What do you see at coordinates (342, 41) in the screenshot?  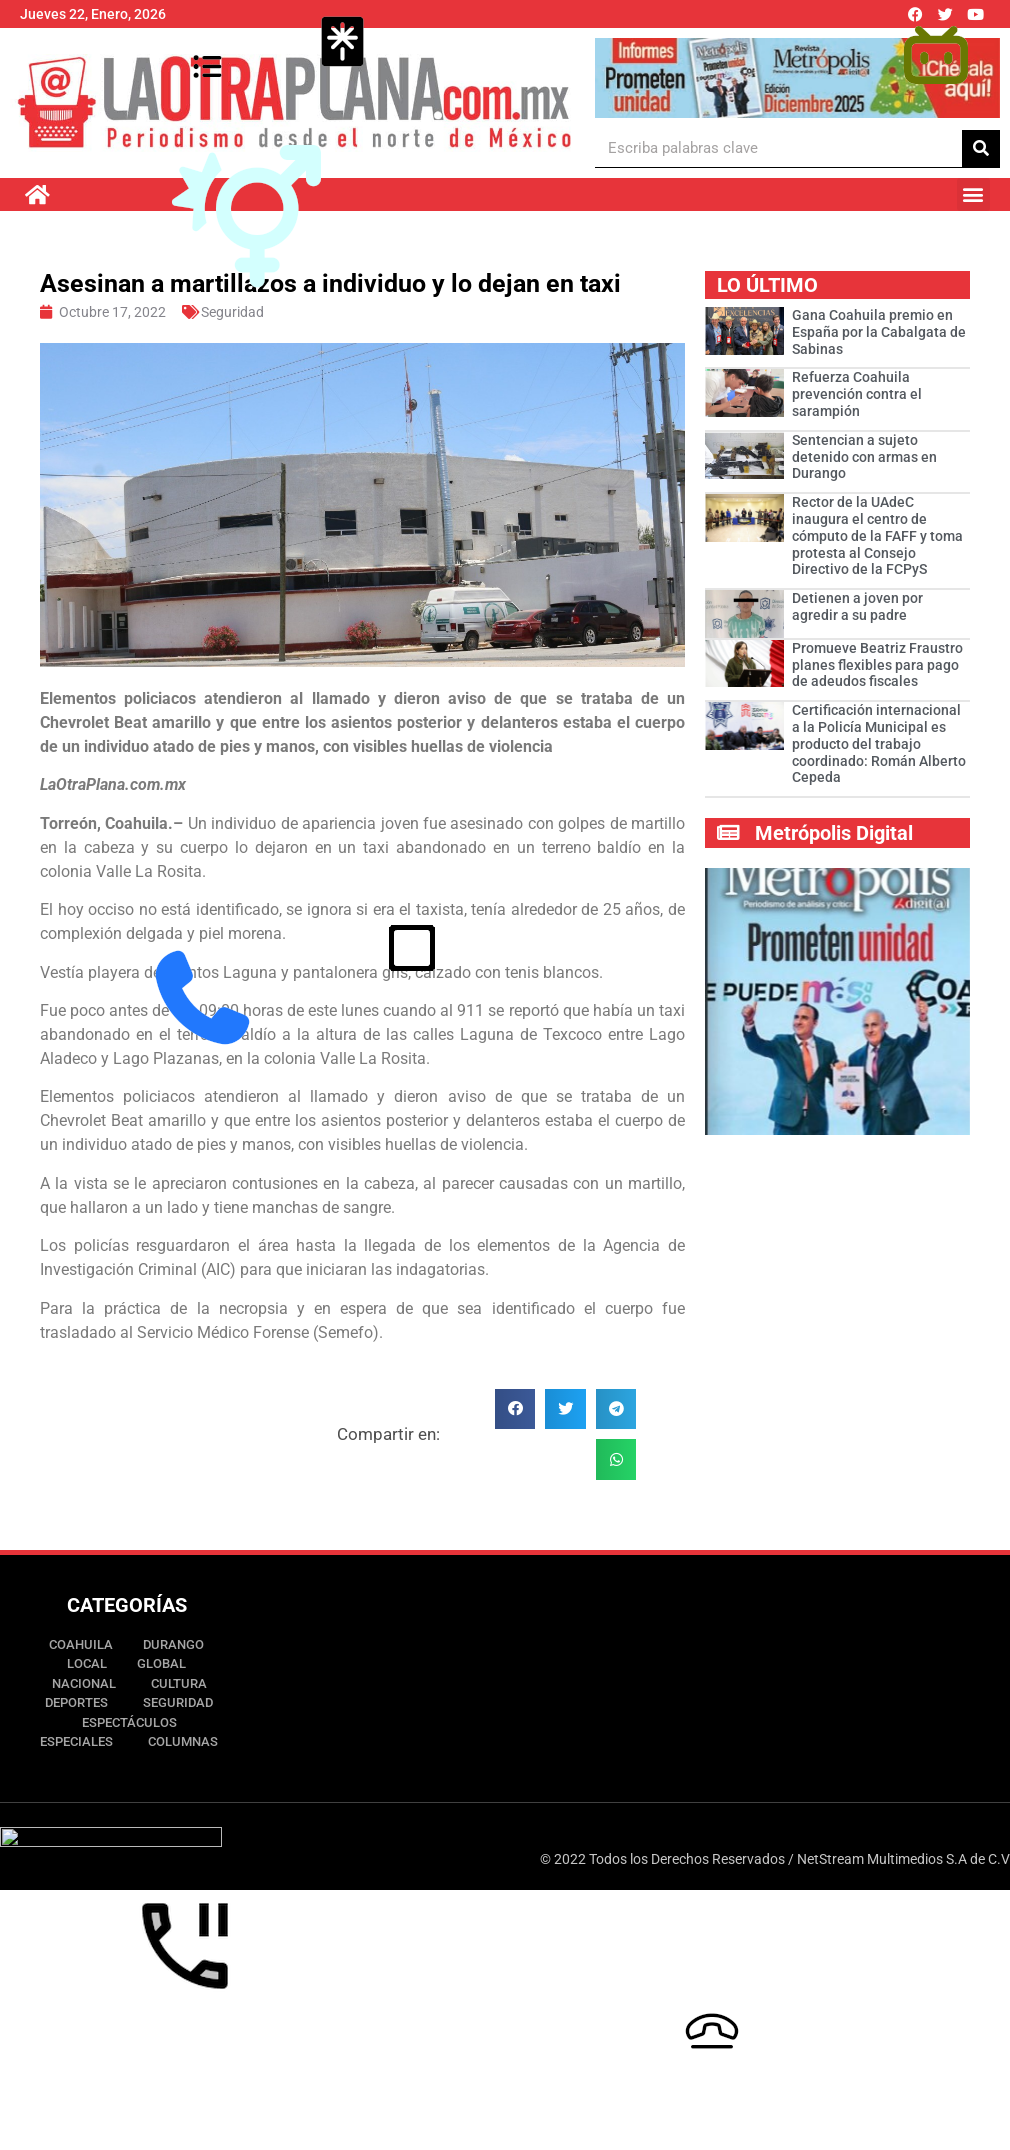 I see `open linktree profile` at bounding box center [342, 41].